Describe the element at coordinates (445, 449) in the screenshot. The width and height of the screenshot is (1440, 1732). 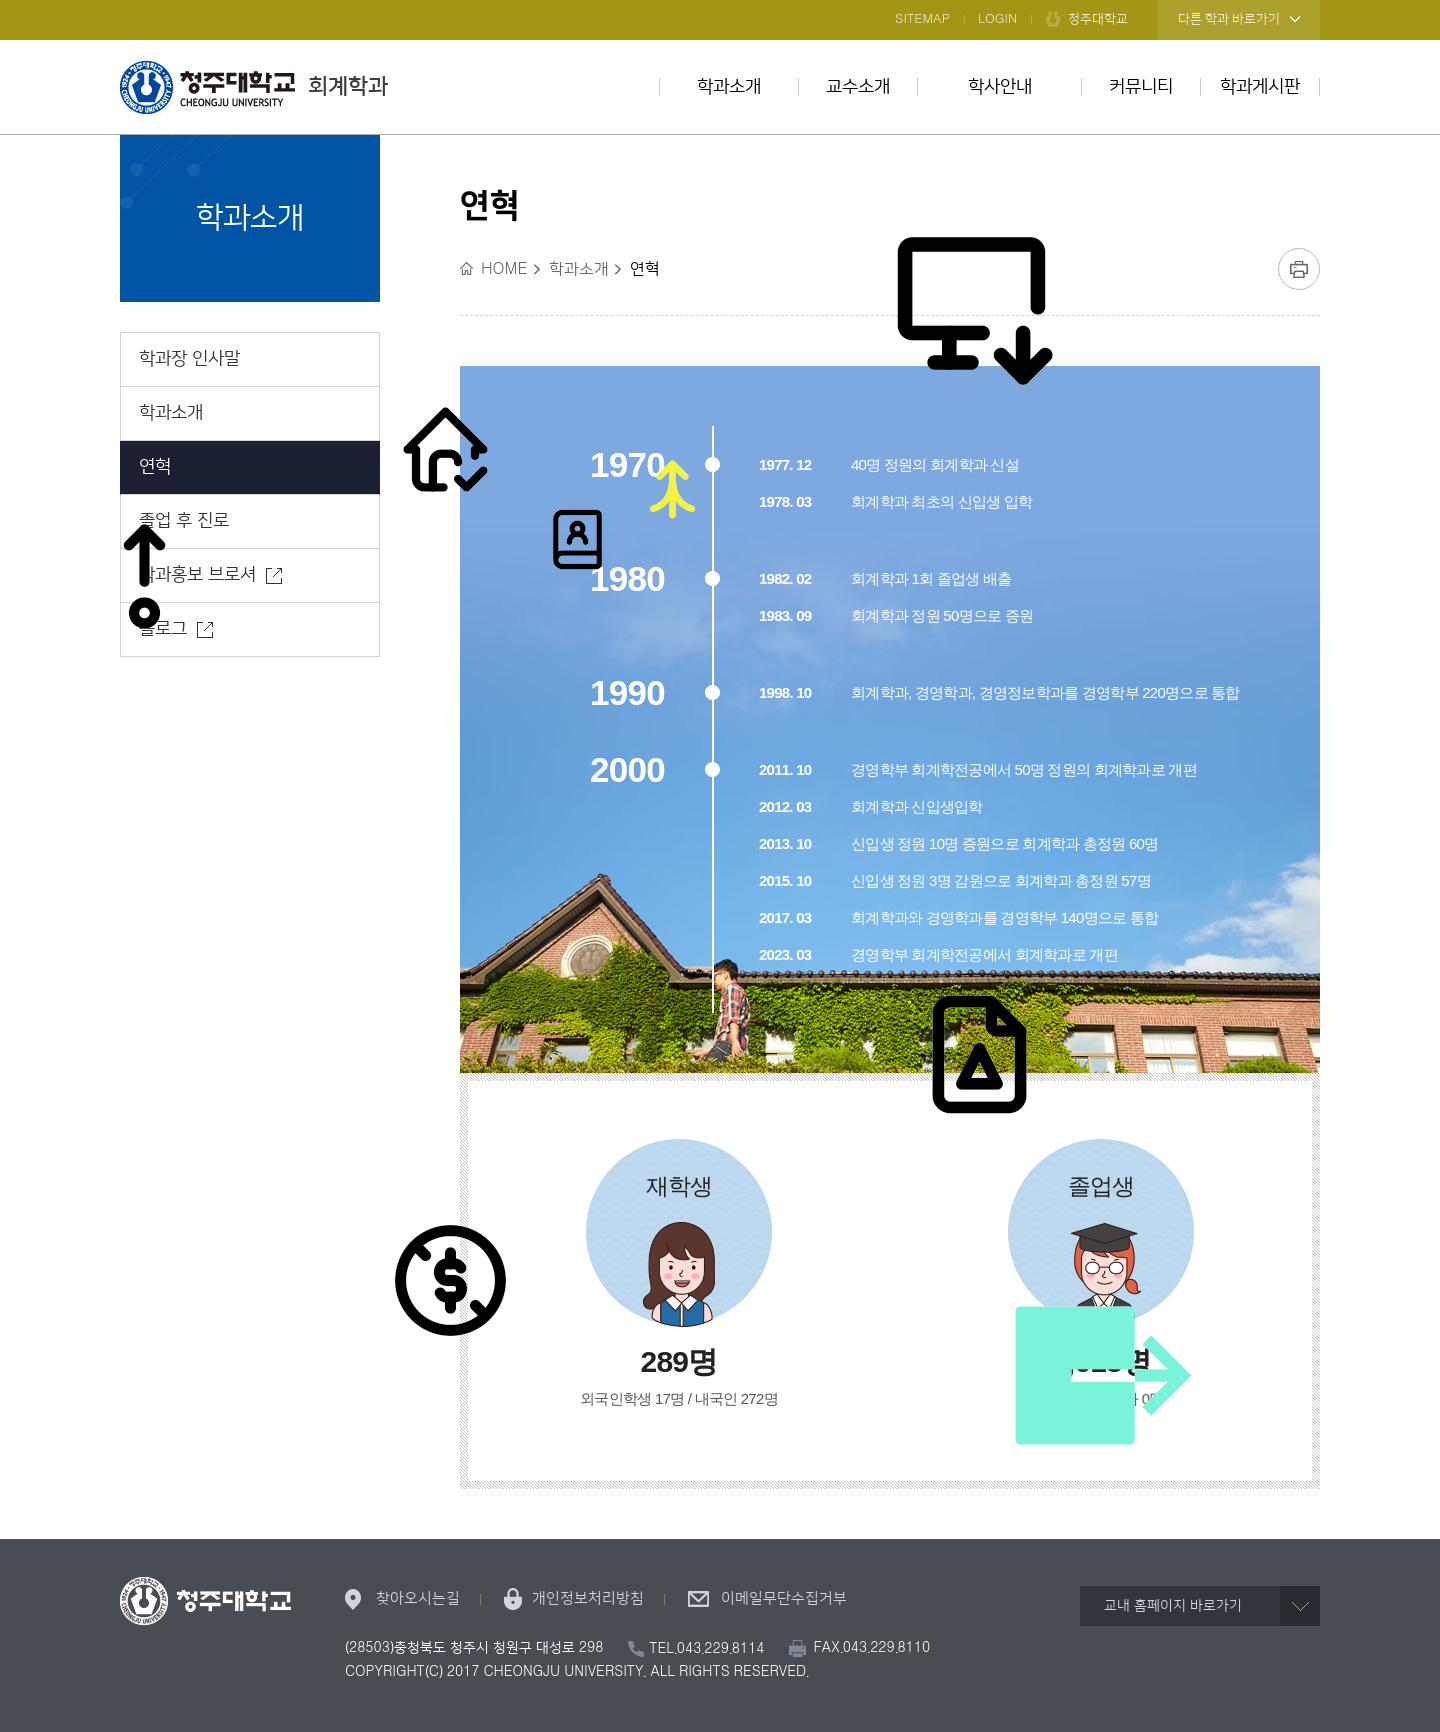
I see `home address verified or confirmed` at that location.